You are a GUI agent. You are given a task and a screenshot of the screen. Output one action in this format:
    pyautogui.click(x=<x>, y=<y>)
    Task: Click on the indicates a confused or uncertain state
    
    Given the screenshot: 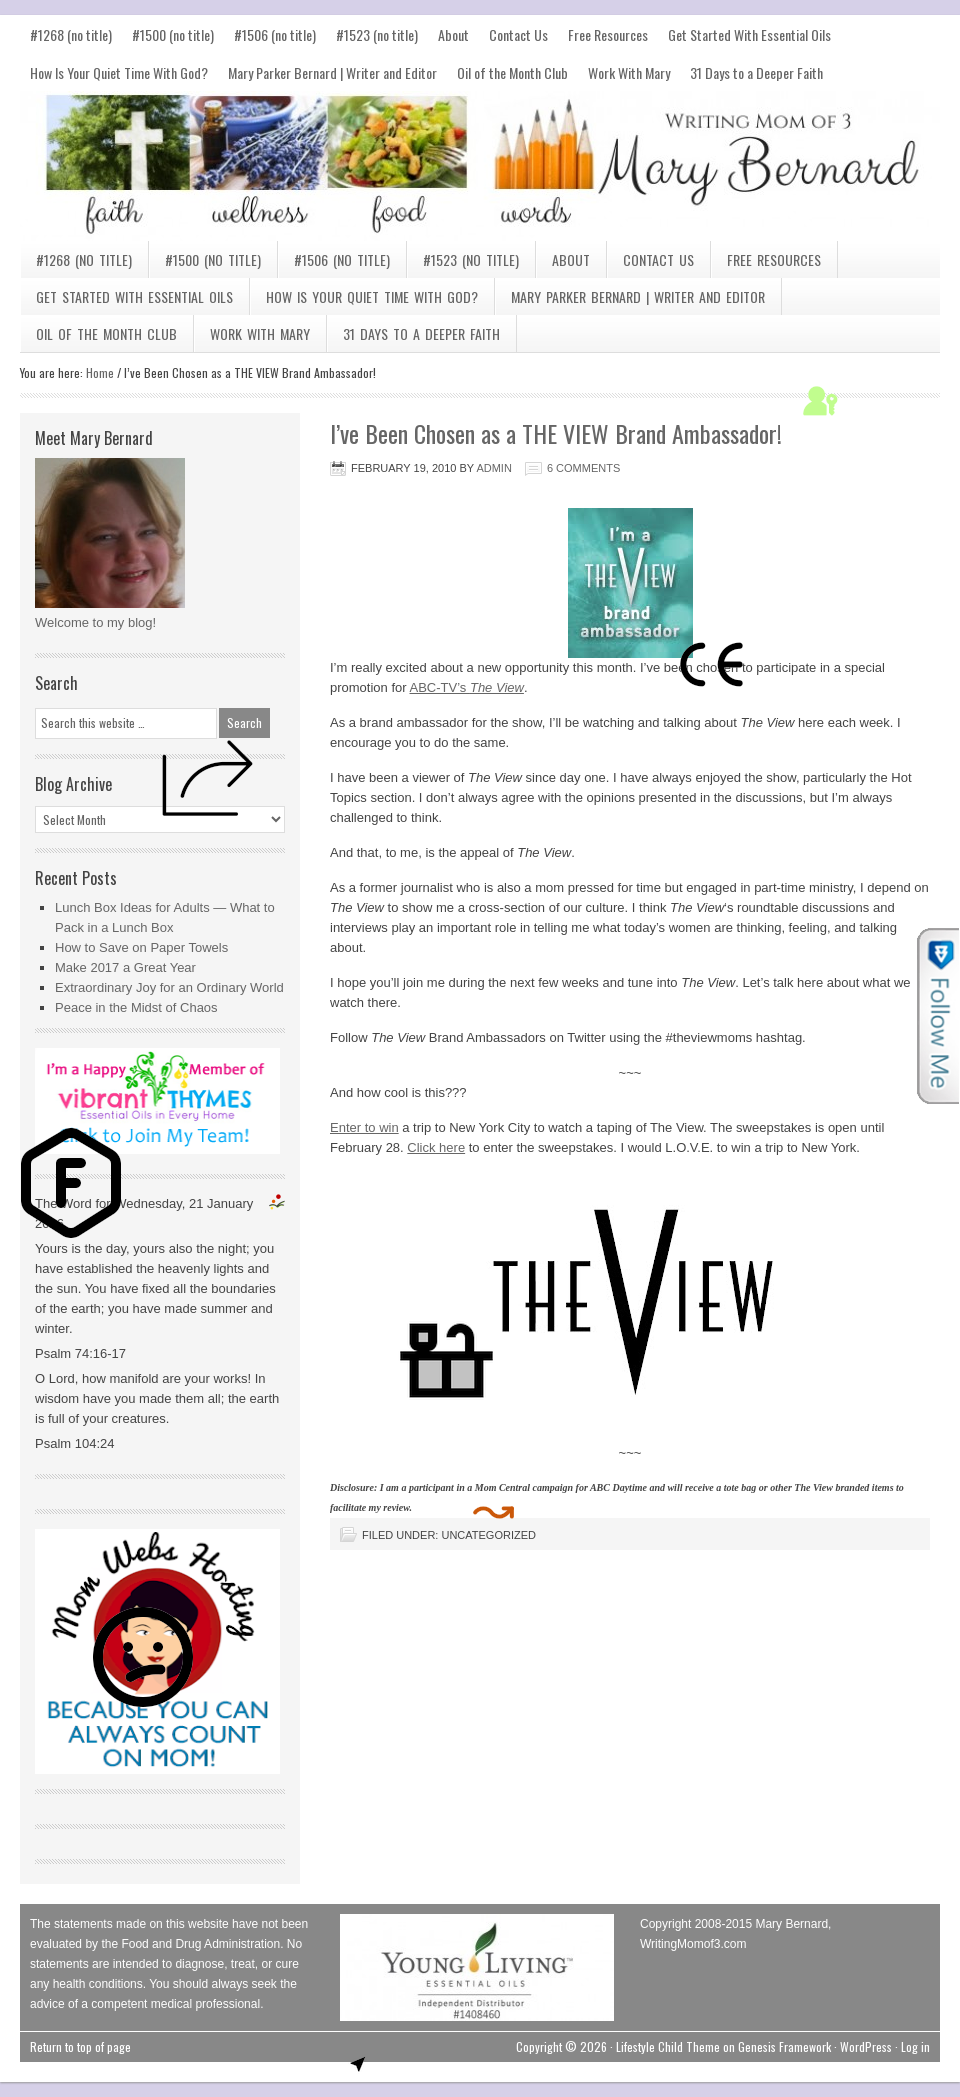 What is the action you would take?
    pyautogui.click(x=143, y=1657)
    